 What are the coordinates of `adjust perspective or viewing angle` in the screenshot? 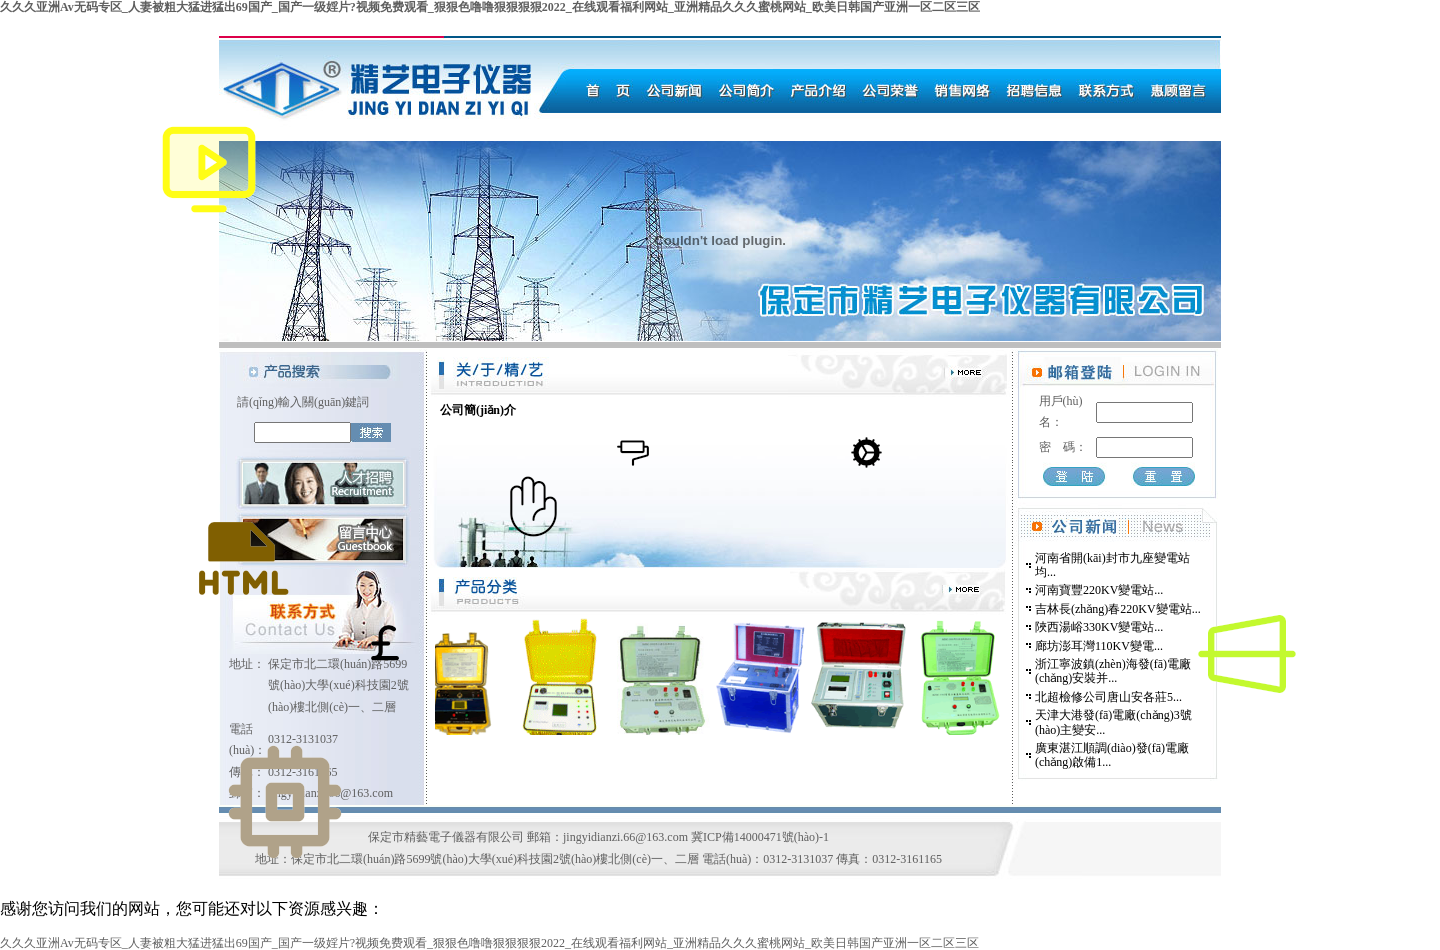 It's located at (1247, 654).